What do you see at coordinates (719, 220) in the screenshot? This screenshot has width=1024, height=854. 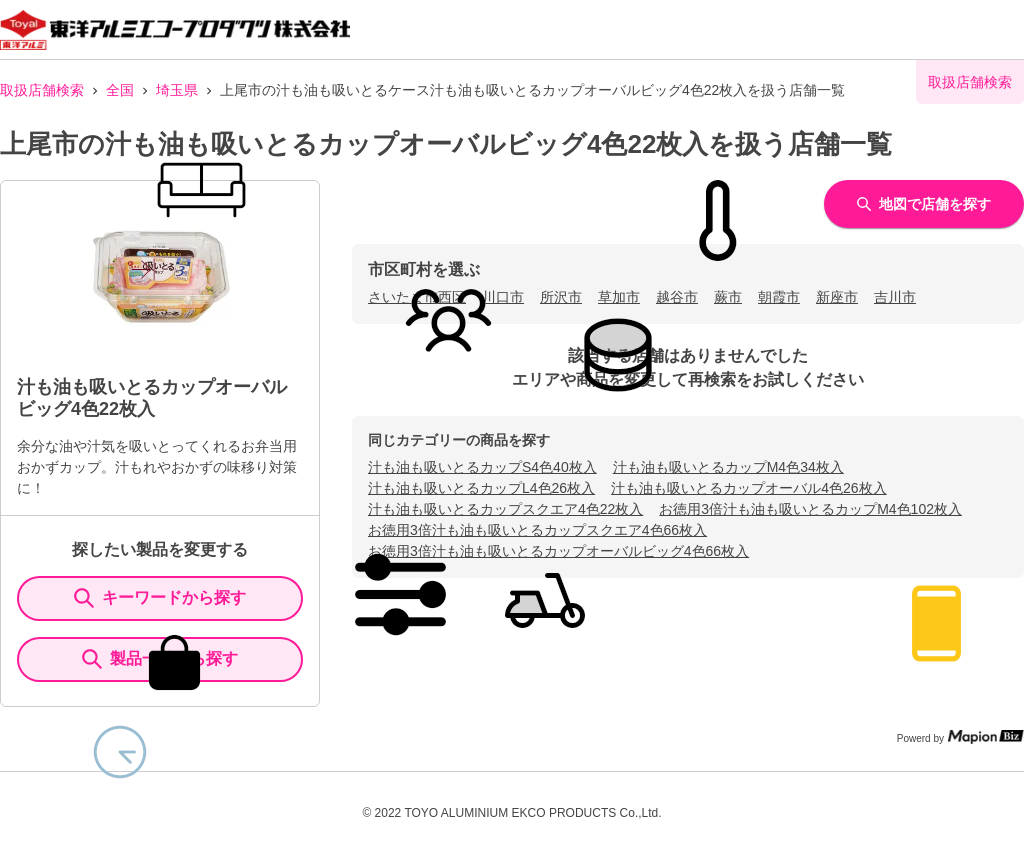 I see `view current temperature` at bounding box center [719, 220].